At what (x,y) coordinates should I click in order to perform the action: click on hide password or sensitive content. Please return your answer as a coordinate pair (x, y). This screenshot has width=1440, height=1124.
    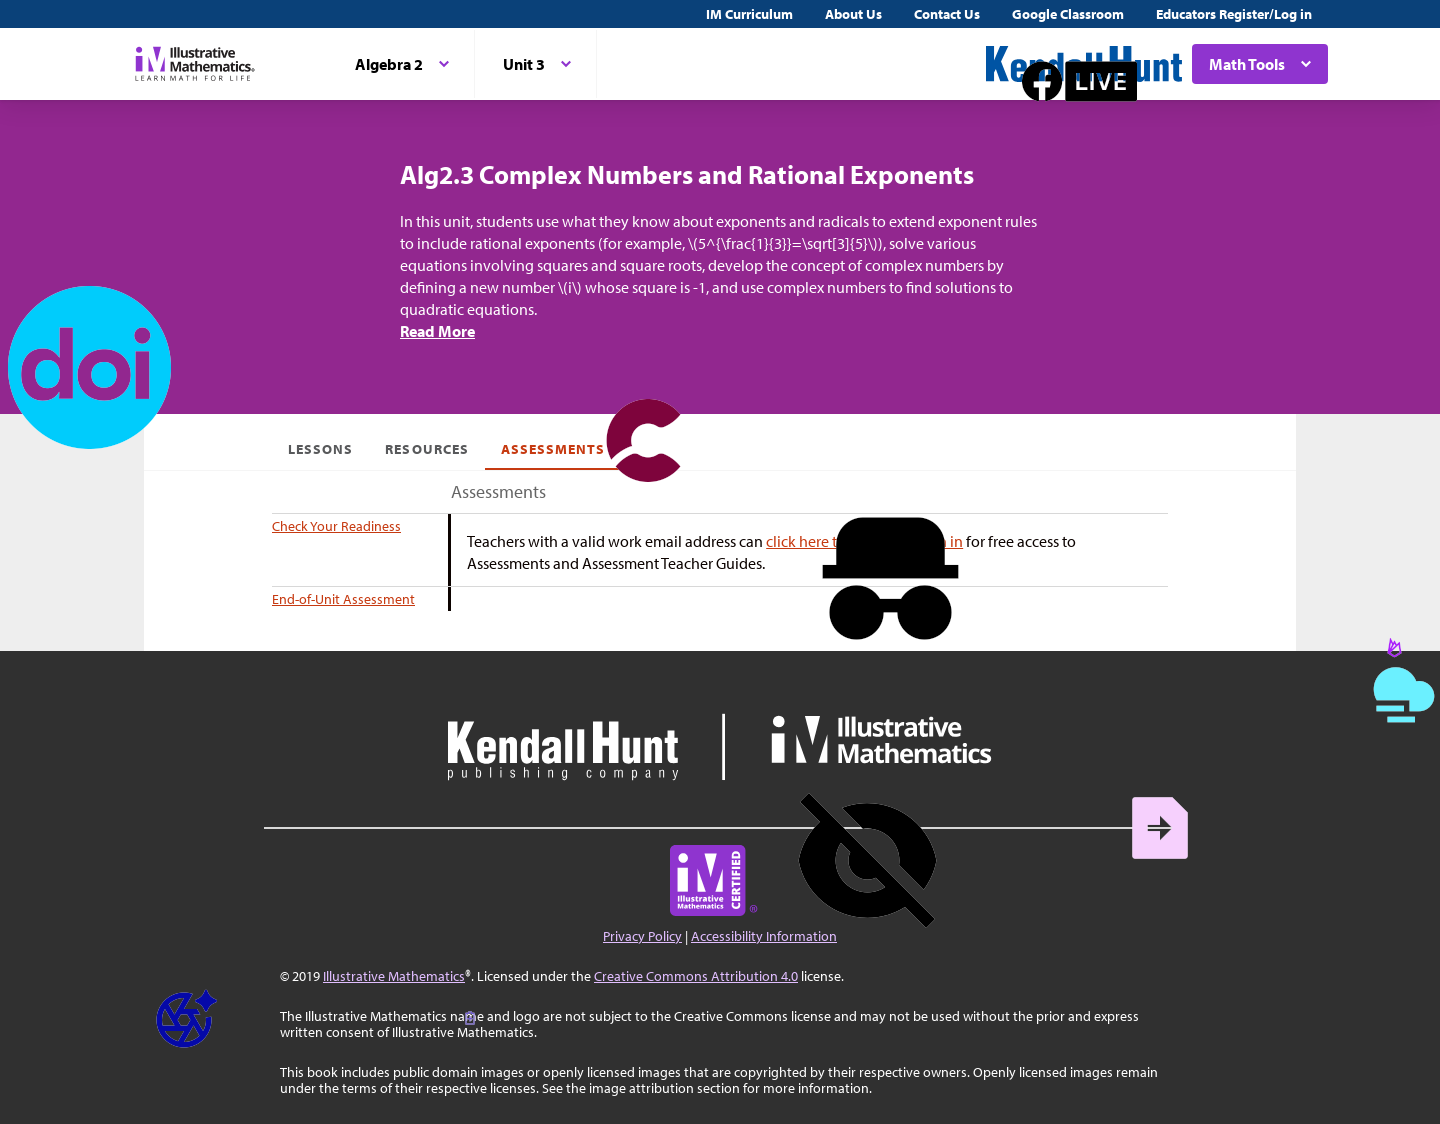
    Looking at the image, I should click on (867, 860).